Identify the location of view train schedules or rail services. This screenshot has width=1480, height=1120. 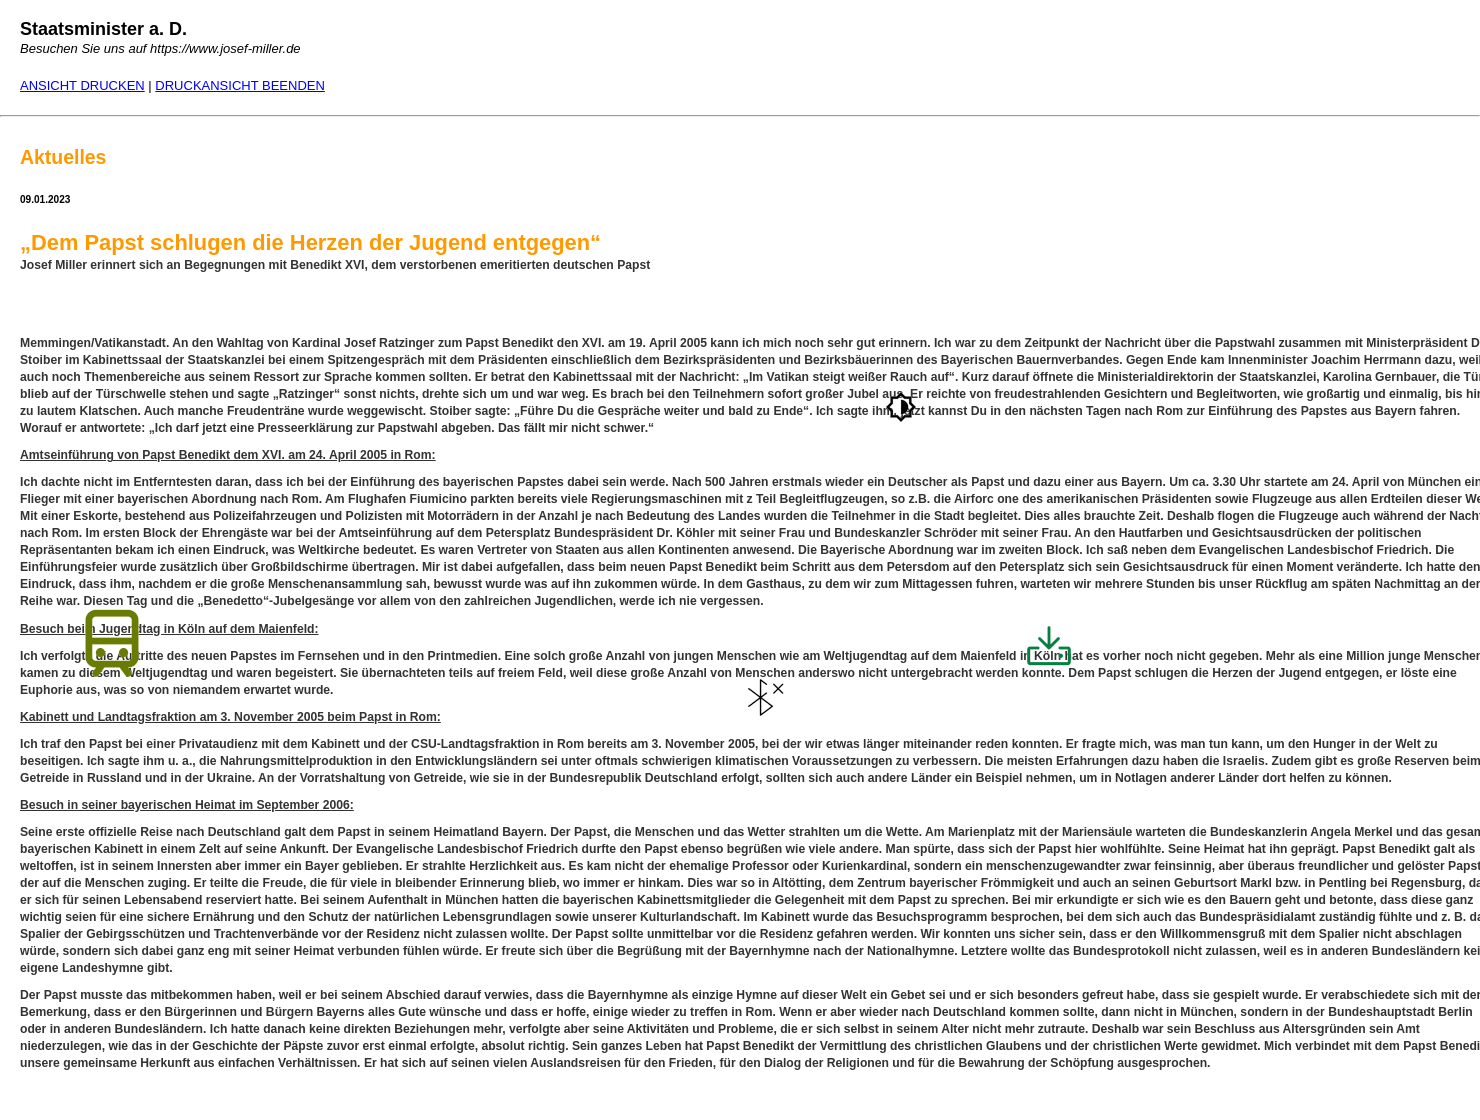
(112, 641).